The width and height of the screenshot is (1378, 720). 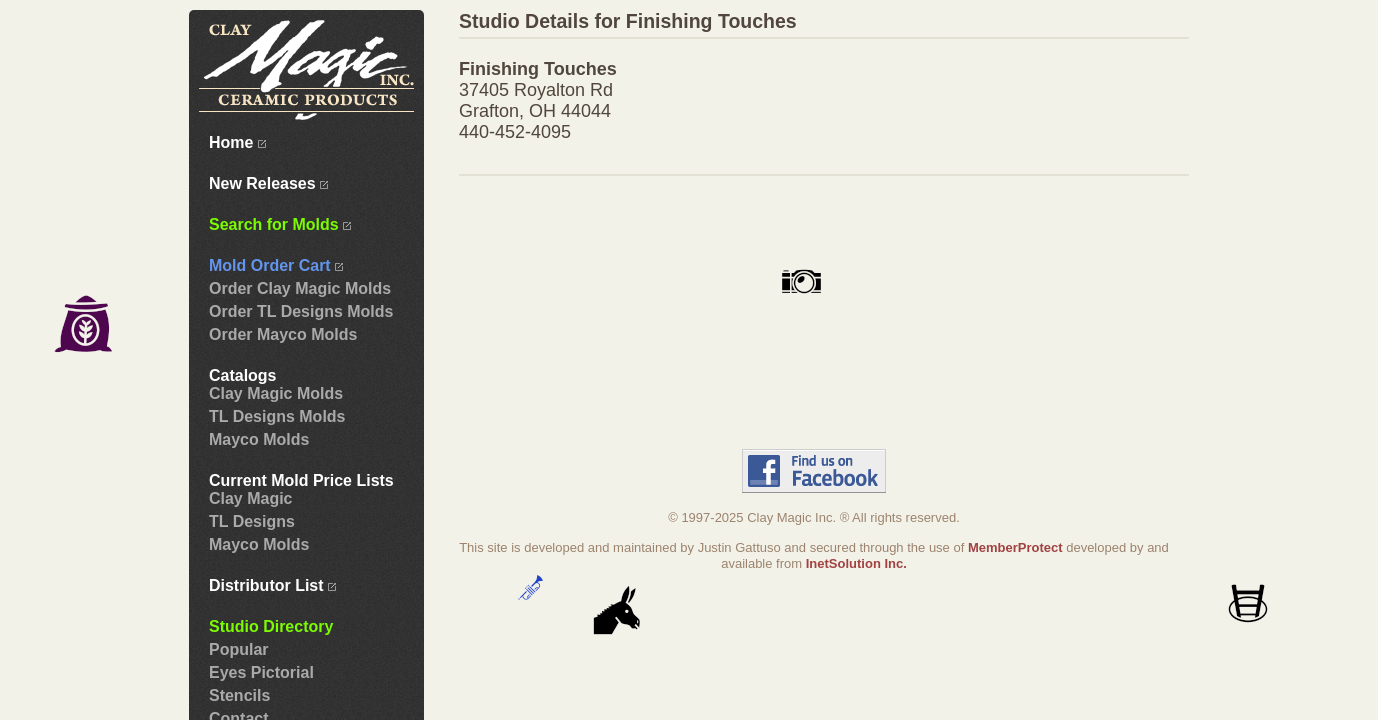 I want to click on take a photo, so click(x=801, y=281).